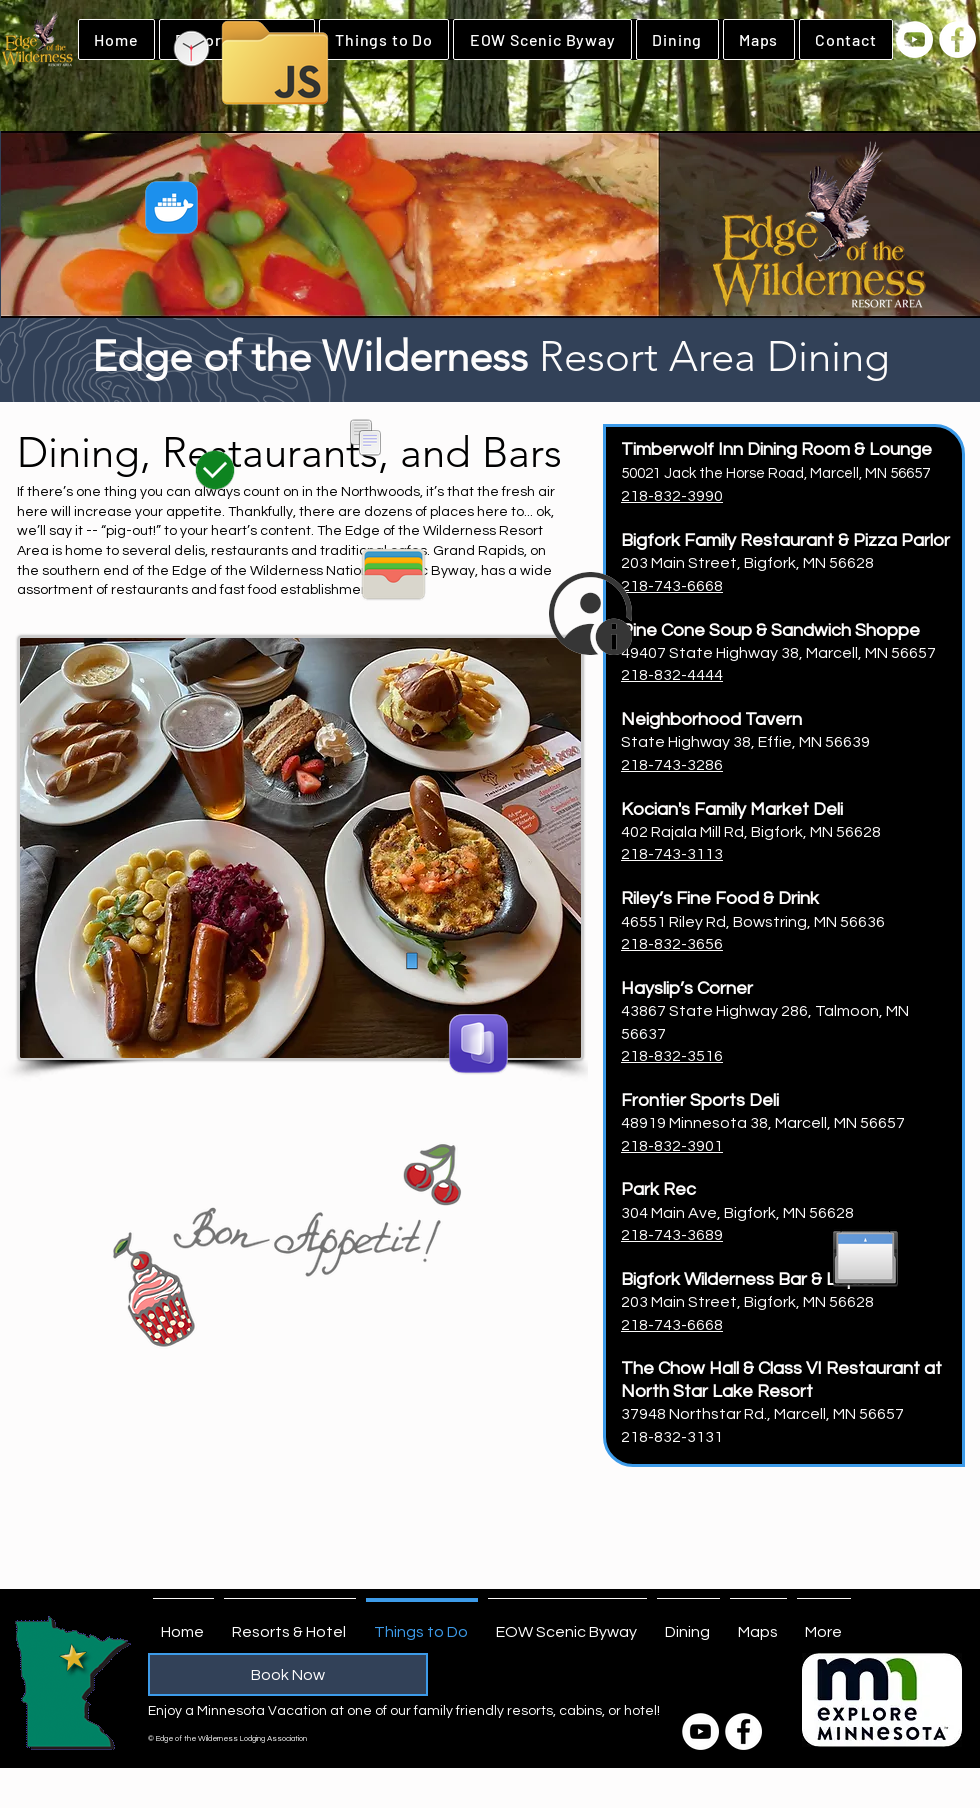 The height and width of the screenshot is (1808, 980). What do you see at coordinates (865, 1257) in the screenshot?
I see `compactflash memory card storage device` at bounding box center [865, 1257].